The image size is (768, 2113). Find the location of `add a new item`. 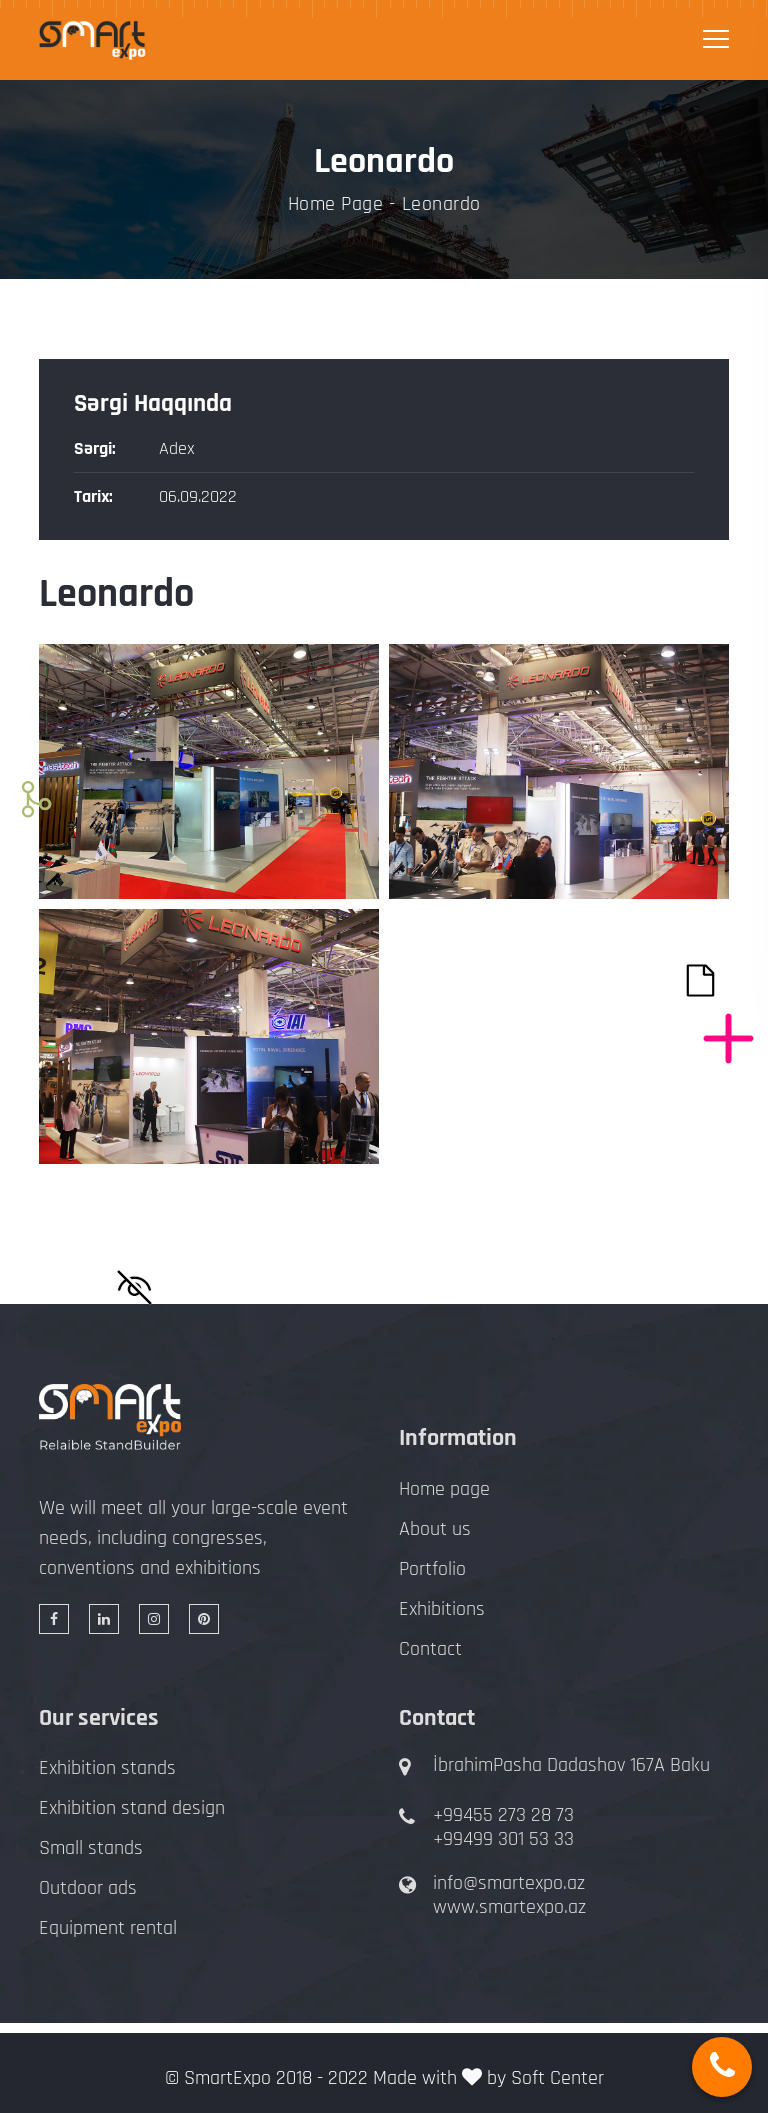

add a new item is located at coordinates (728, 1038).